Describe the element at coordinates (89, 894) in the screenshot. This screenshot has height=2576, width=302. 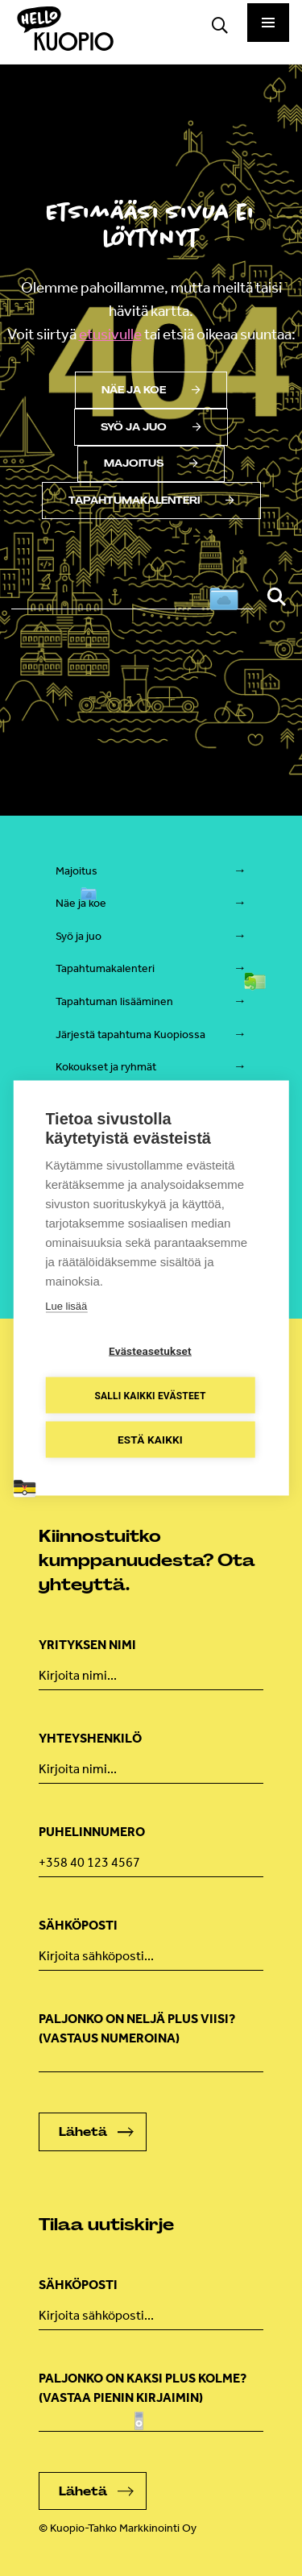
I see `open Affinity Photo project folder` at that location.